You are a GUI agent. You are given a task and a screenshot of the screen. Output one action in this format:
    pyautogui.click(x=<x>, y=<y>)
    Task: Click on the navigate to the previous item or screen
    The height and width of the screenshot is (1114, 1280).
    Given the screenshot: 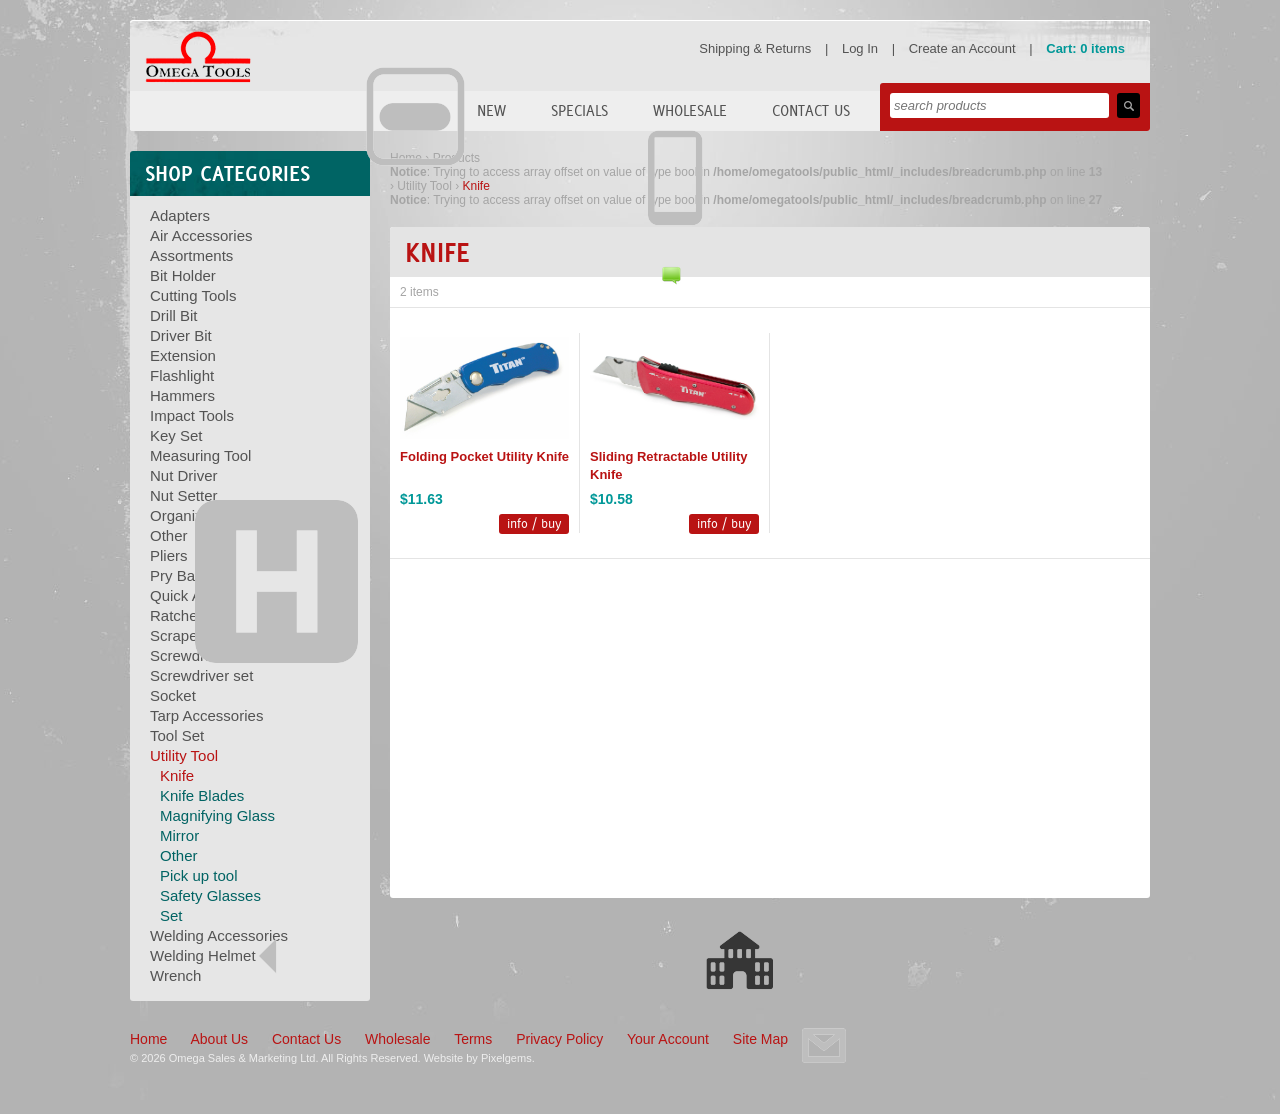 What is the action you would take?
    pyautogui.click(x=269, y=956)
    